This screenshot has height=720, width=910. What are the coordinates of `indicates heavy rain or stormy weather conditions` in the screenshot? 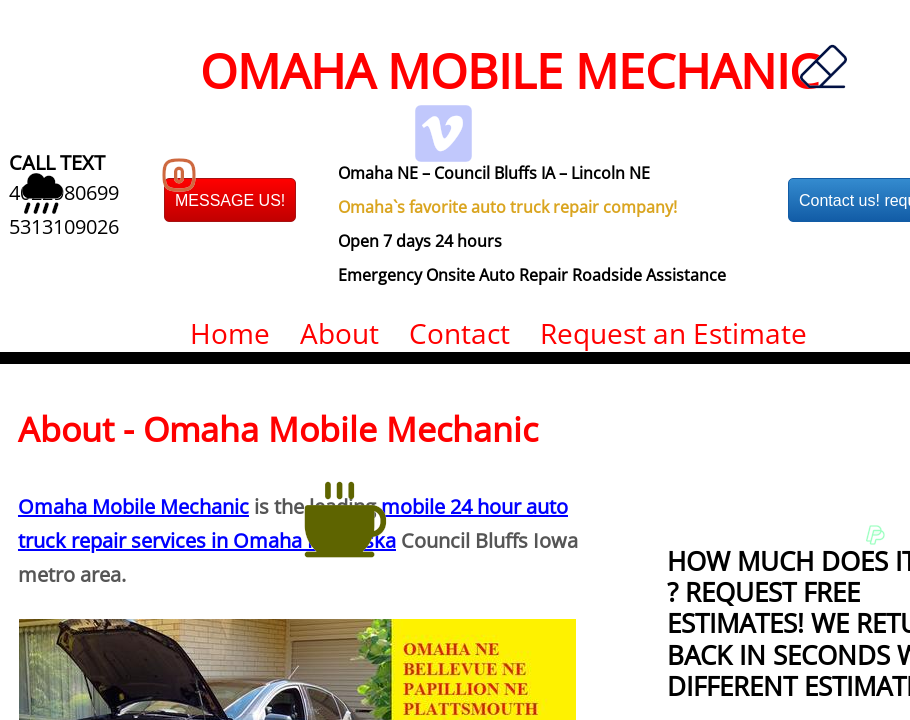 It's located at (42, 193).